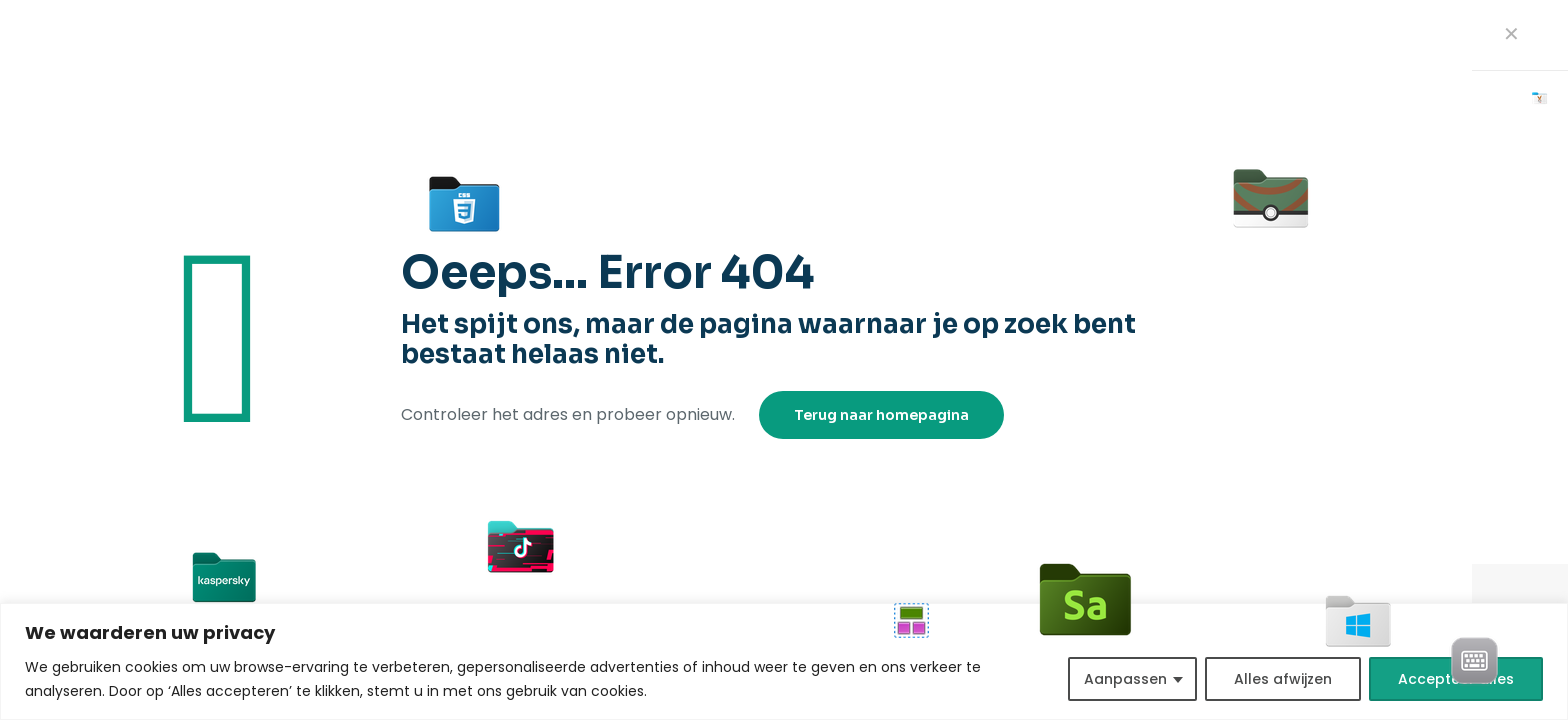 This screenshot has height=720, width=1568. What do you see at coordinates (1539, 98) in the screenshot?
I see `open eMule downloads folder` at bounding box center [1539, 98].